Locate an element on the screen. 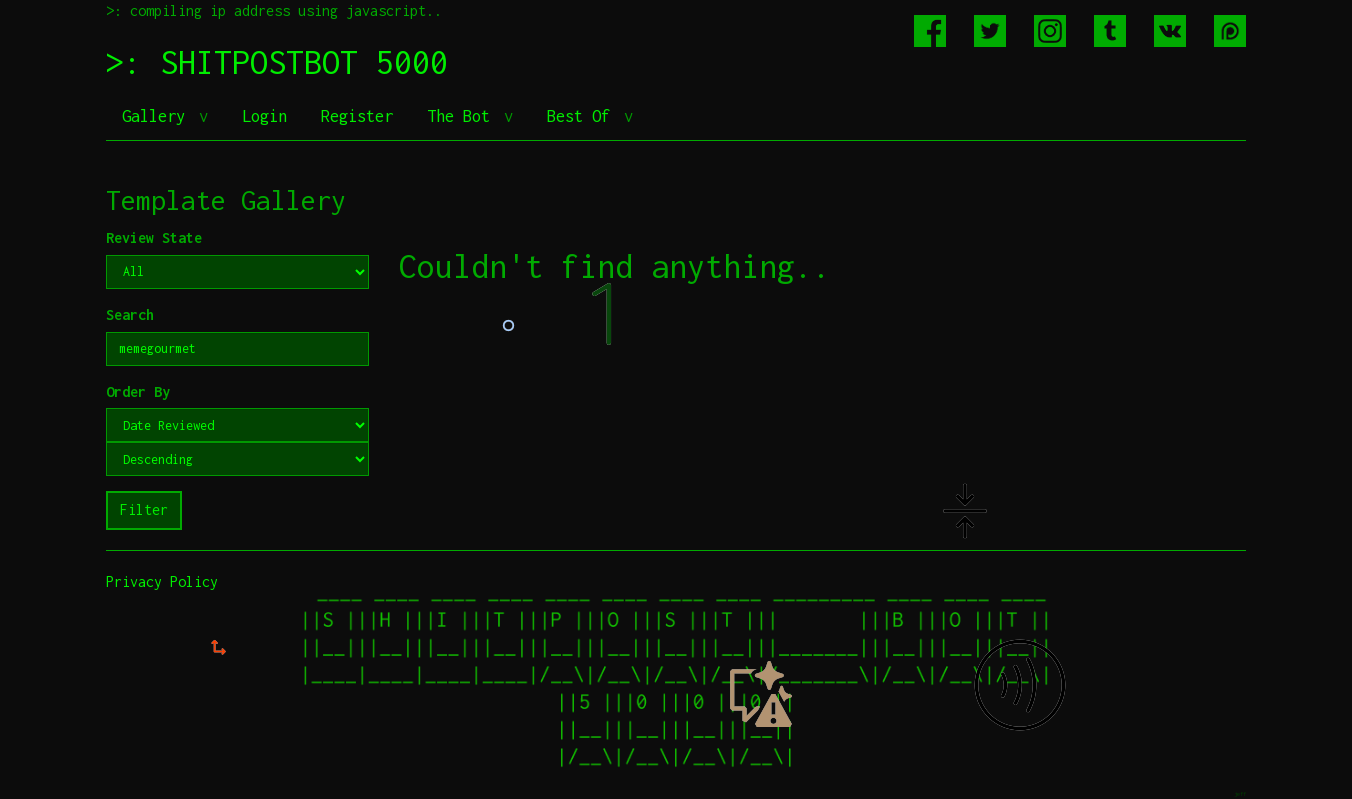 The height and width of the screenshot is (799, 1352). indicates a path or vector direction is located at coordinates (218, 647).